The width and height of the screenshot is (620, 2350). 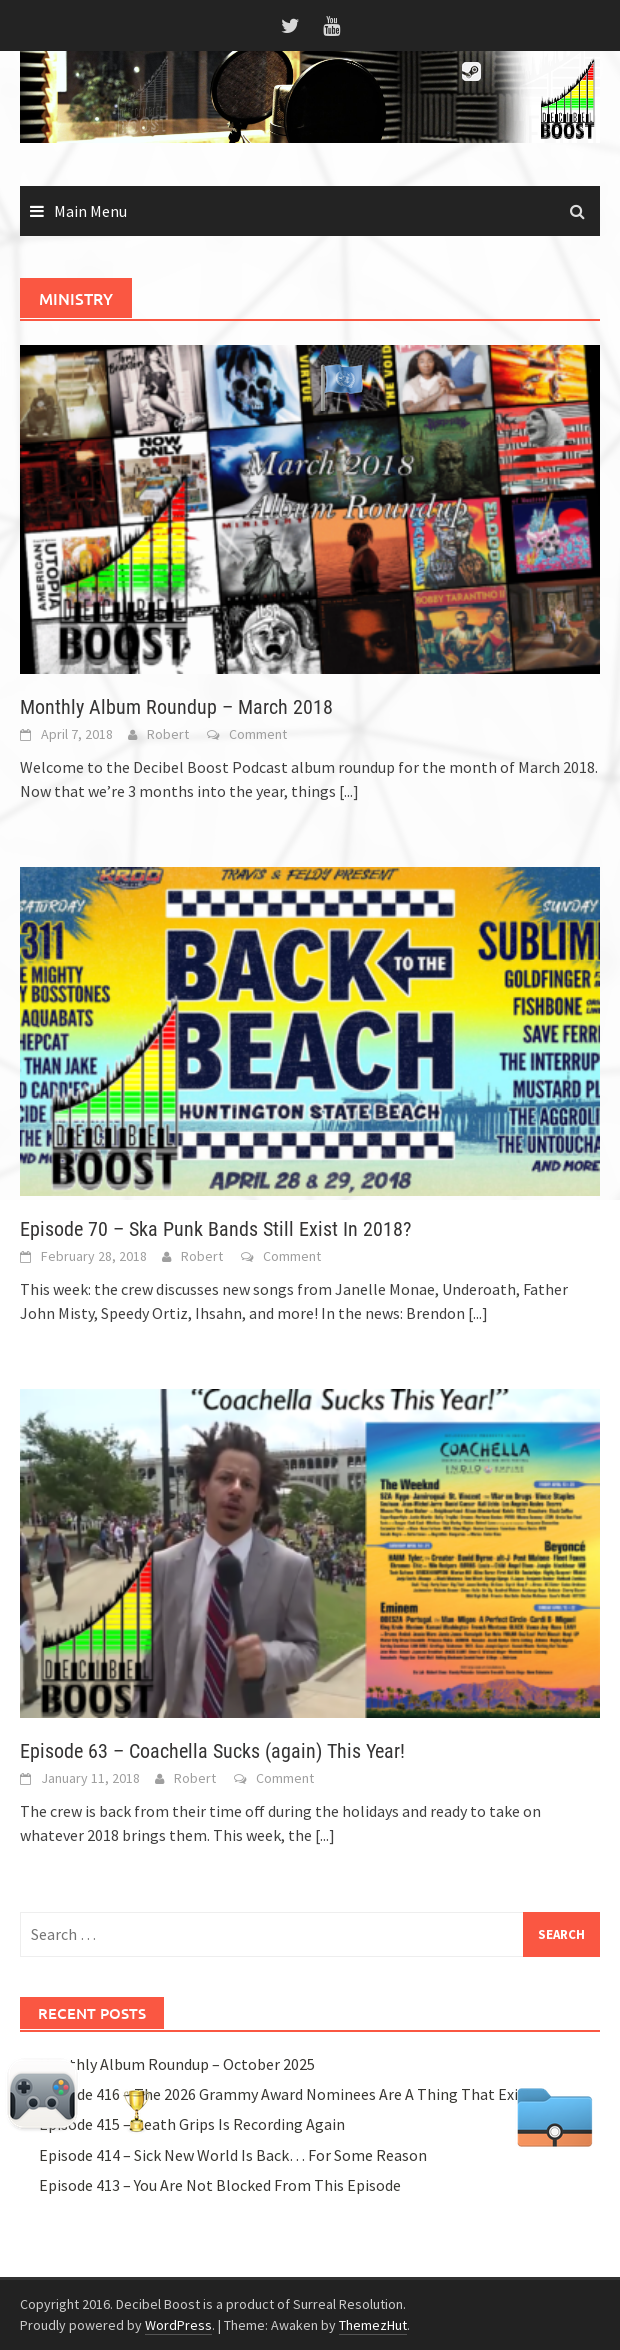 What do you see at coordinates (554, 2119) in the screenshot?
I see `folder containing pokémon typing game files` at bounding box center [554, 2119].